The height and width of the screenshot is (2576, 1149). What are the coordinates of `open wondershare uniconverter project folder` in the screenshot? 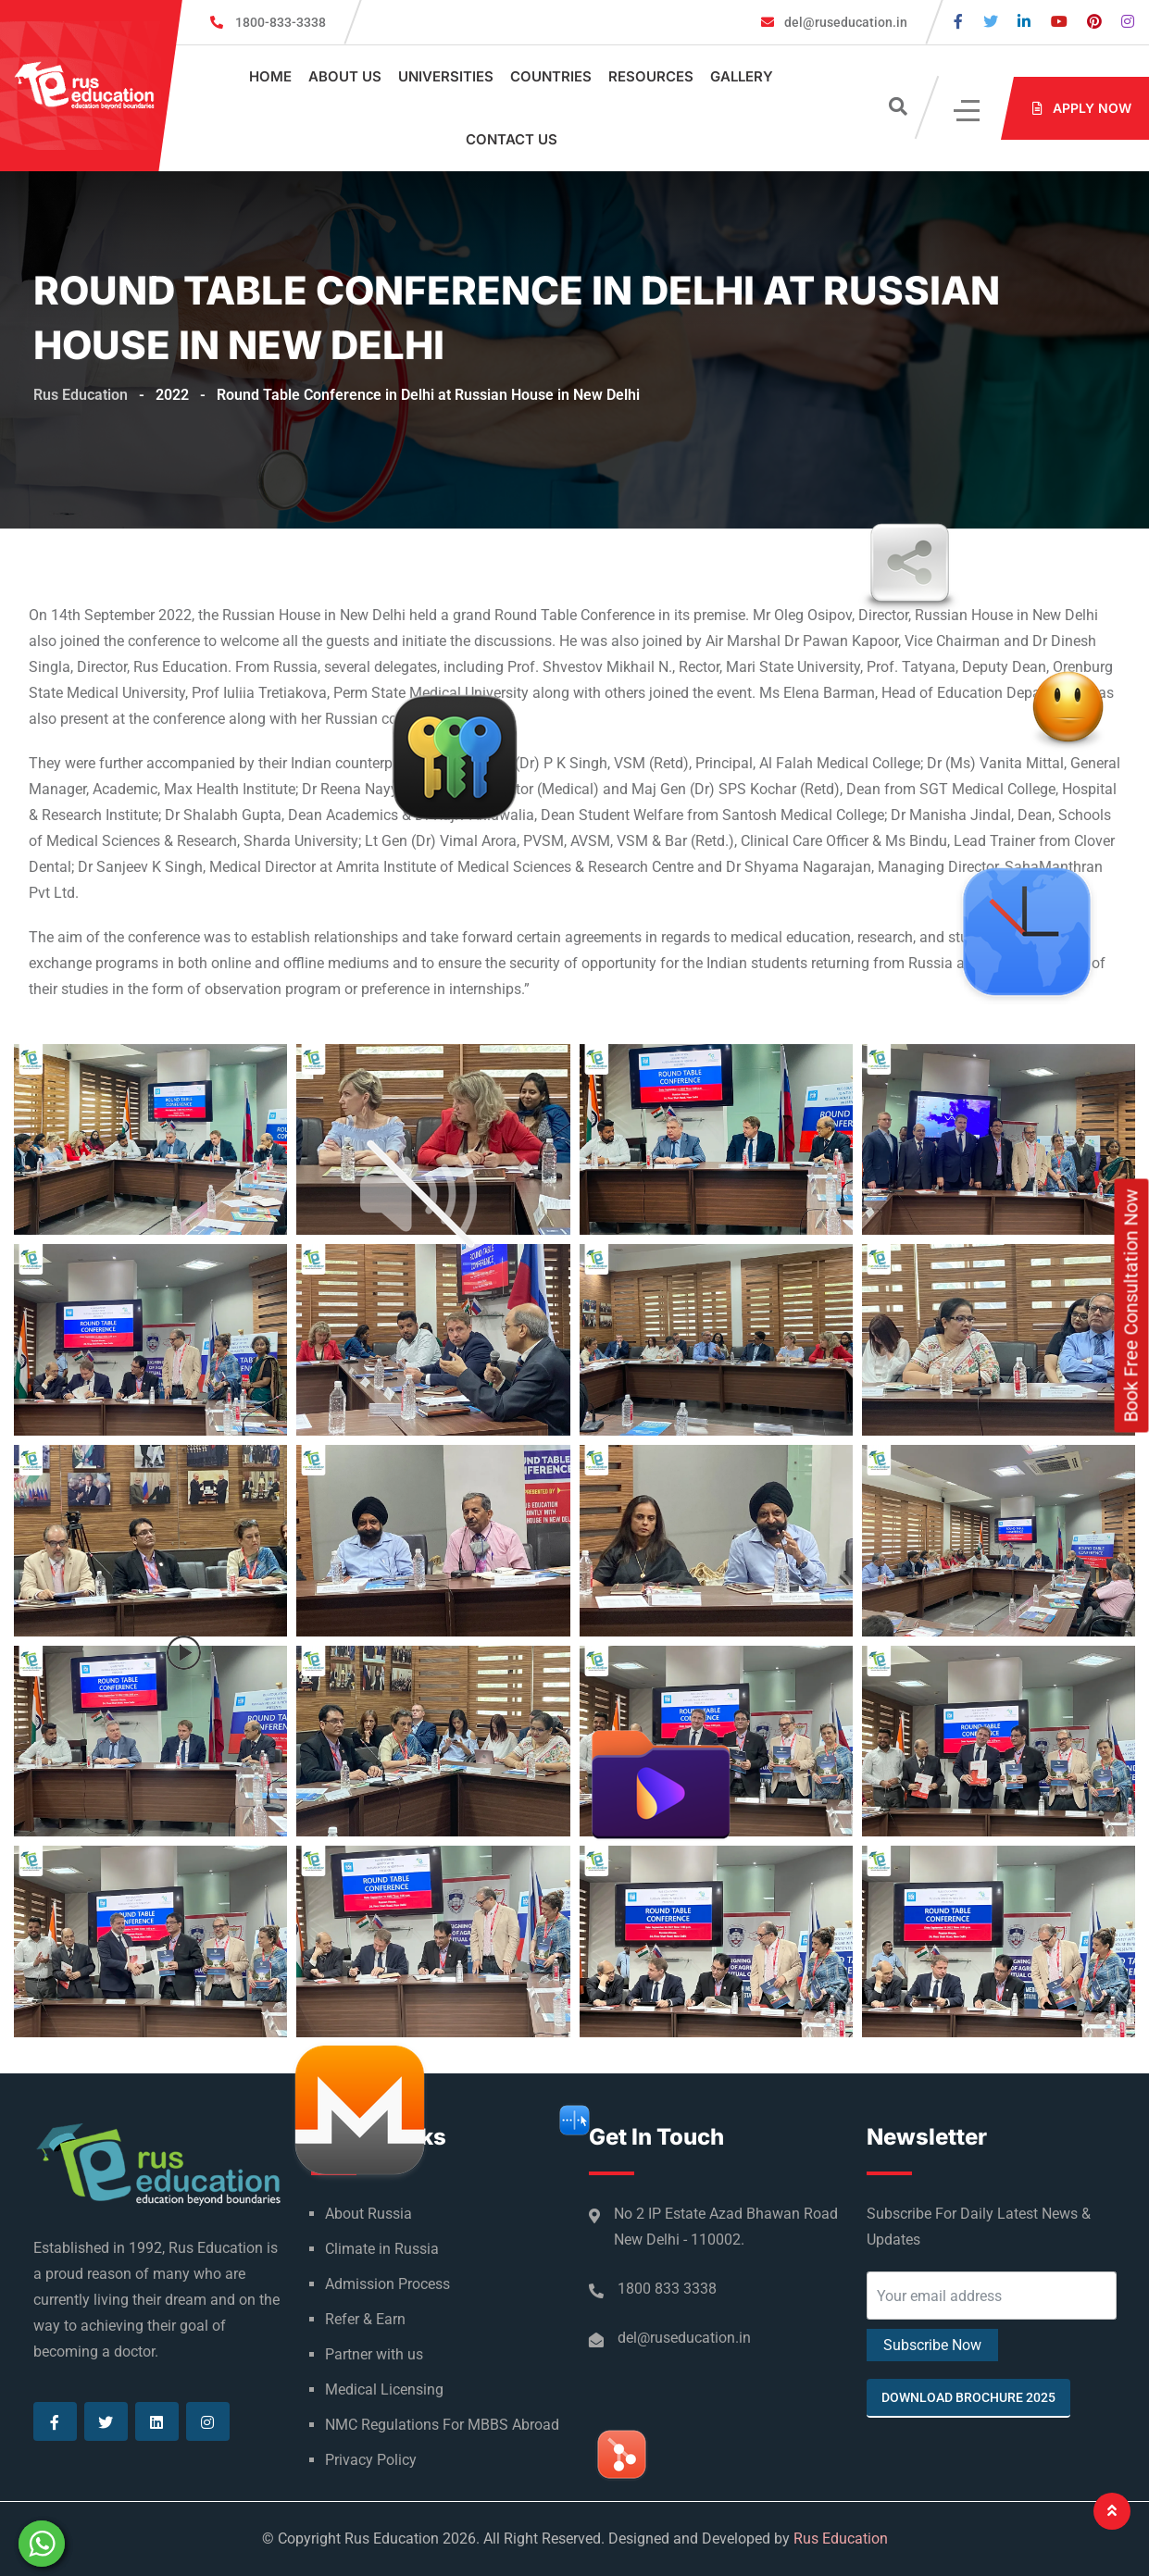 It's located at (660, 1788).